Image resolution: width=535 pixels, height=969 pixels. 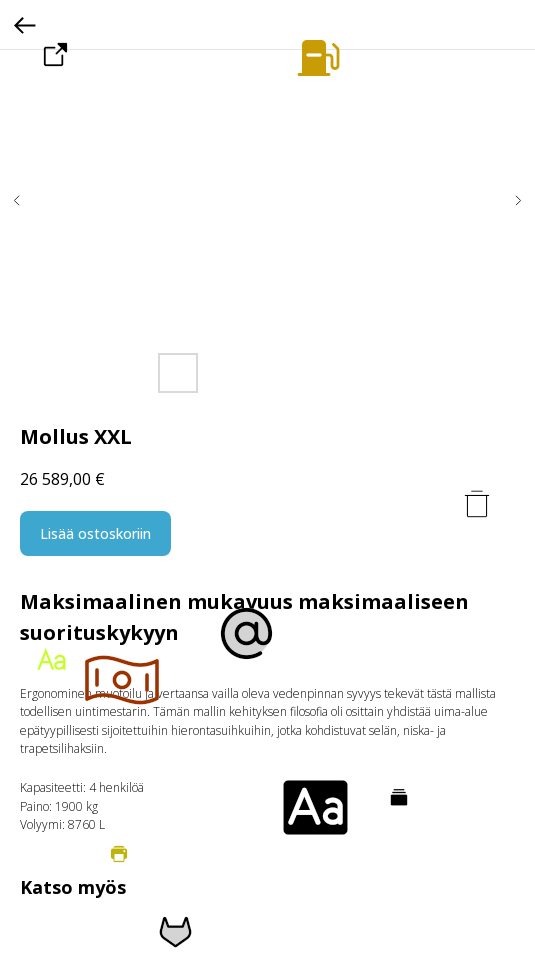 I want to click on view currency or payment options, so click(x=122, y=680).